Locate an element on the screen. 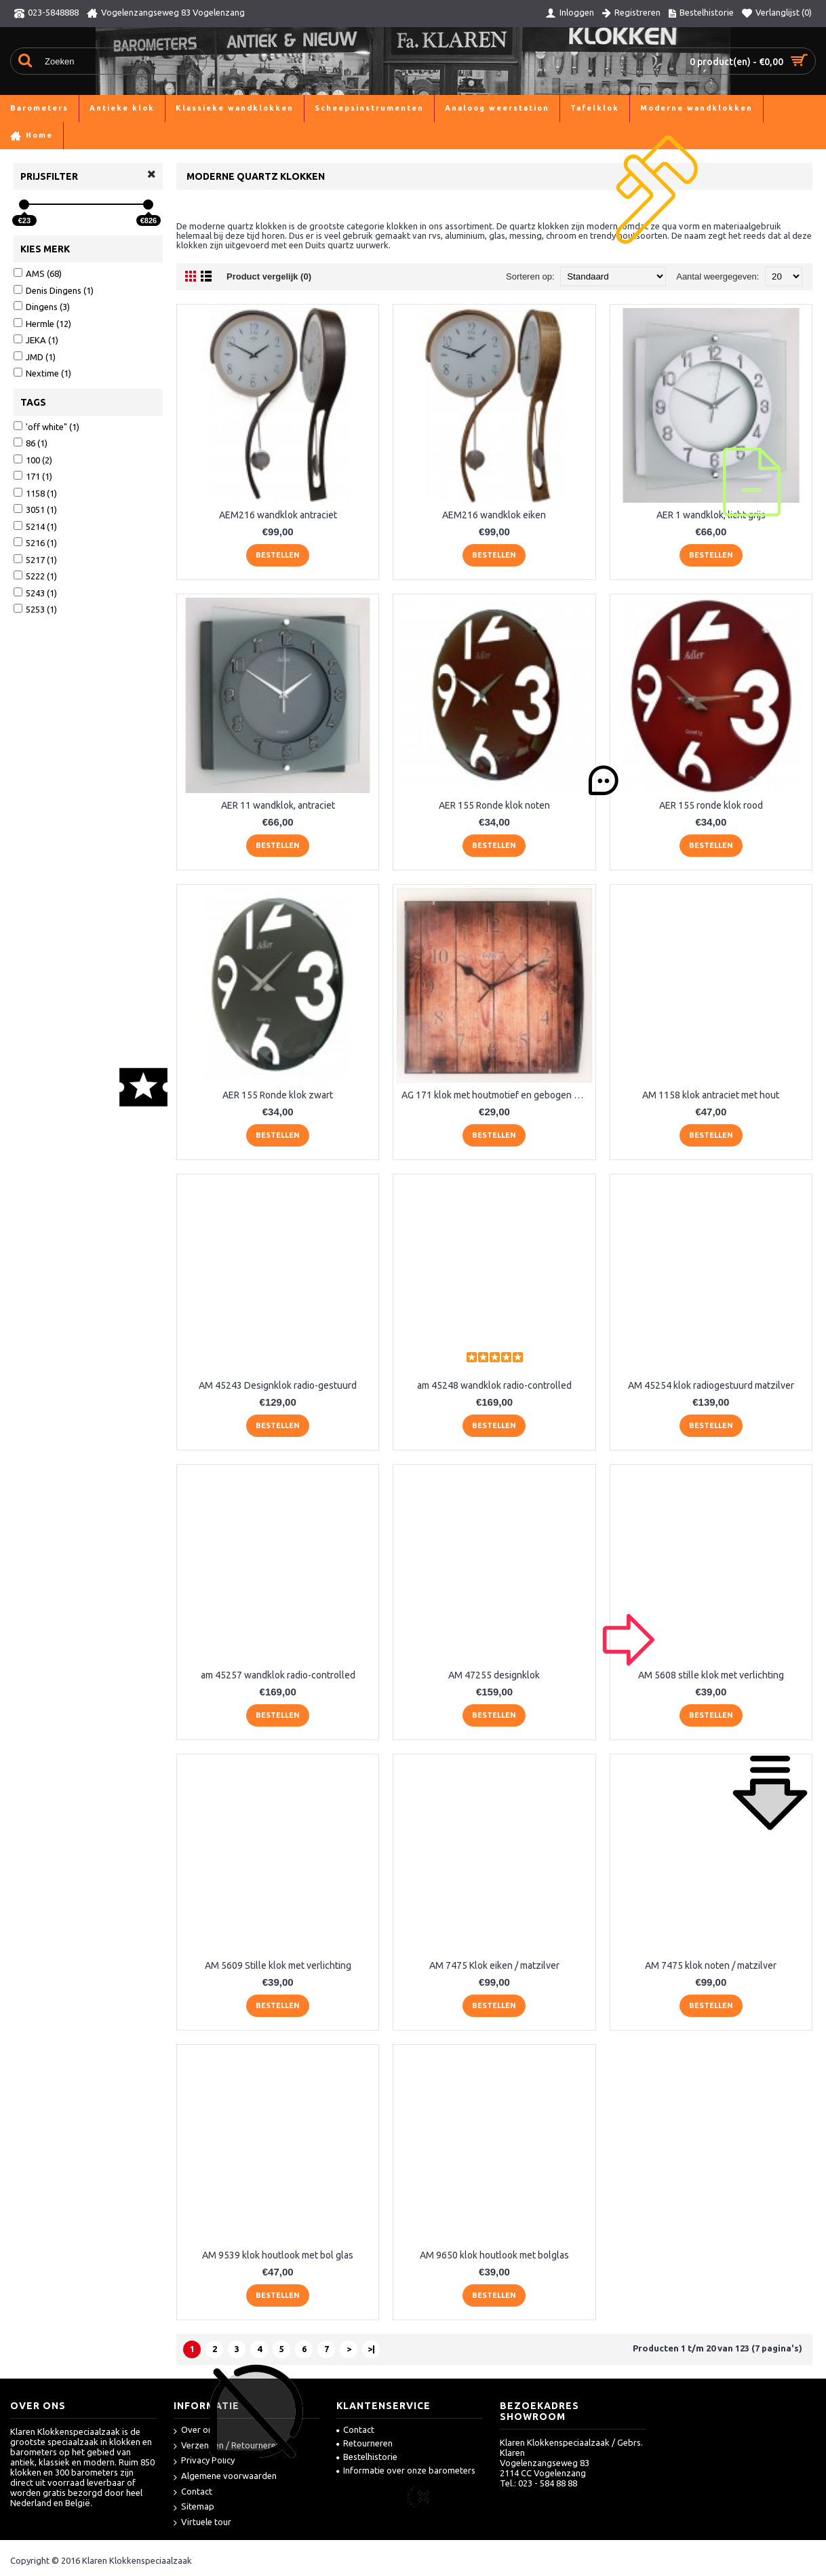 The image size is (826, 2576). download file or content is located at coordinates (770, 1790).